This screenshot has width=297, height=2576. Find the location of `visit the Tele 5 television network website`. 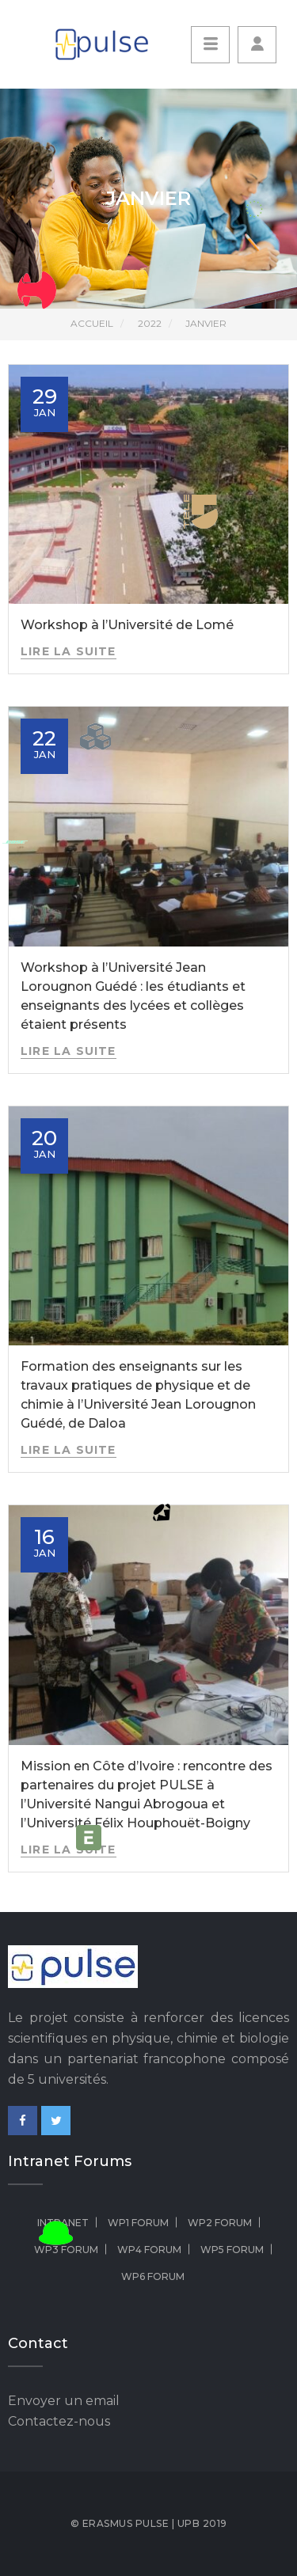

visit the Tele 5 television network website is located at coordinates (200, 511).